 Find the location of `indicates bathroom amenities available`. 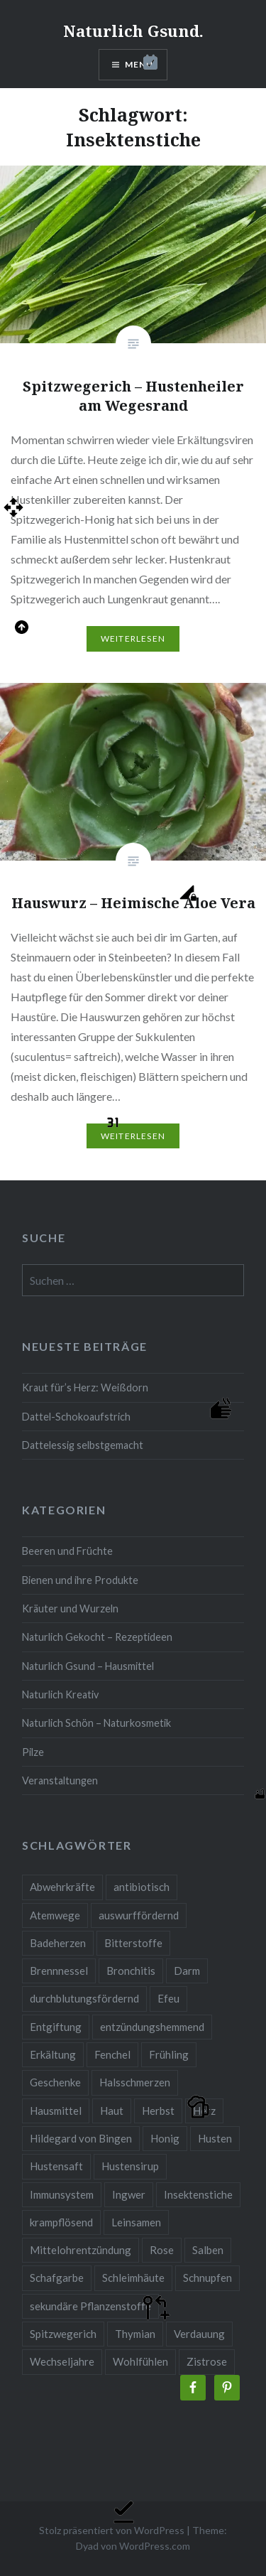

indicates bathroom amenities available is located at coordinates (260, 1794).